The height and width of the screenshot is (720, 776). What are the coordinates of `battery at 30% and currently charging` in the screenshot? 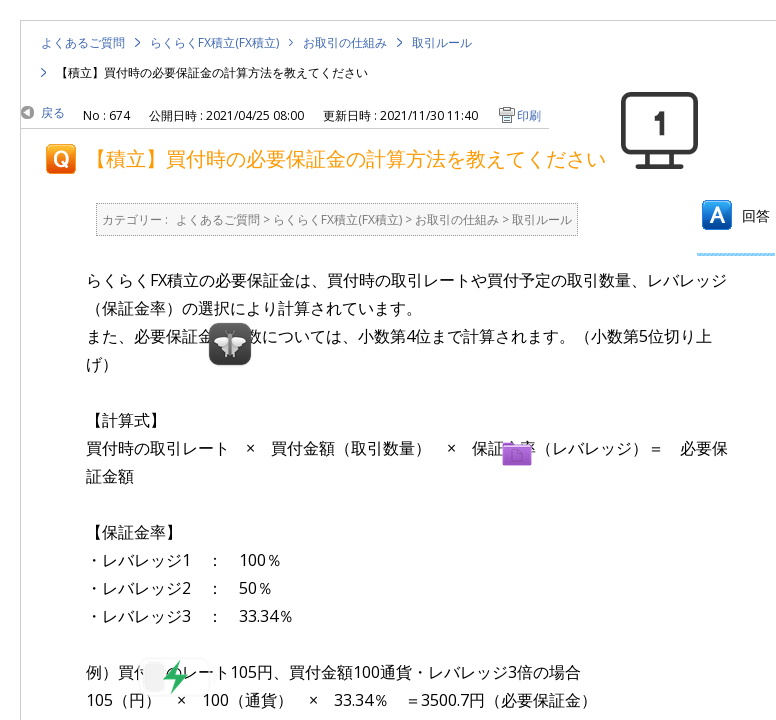 It's located at (178, 677).